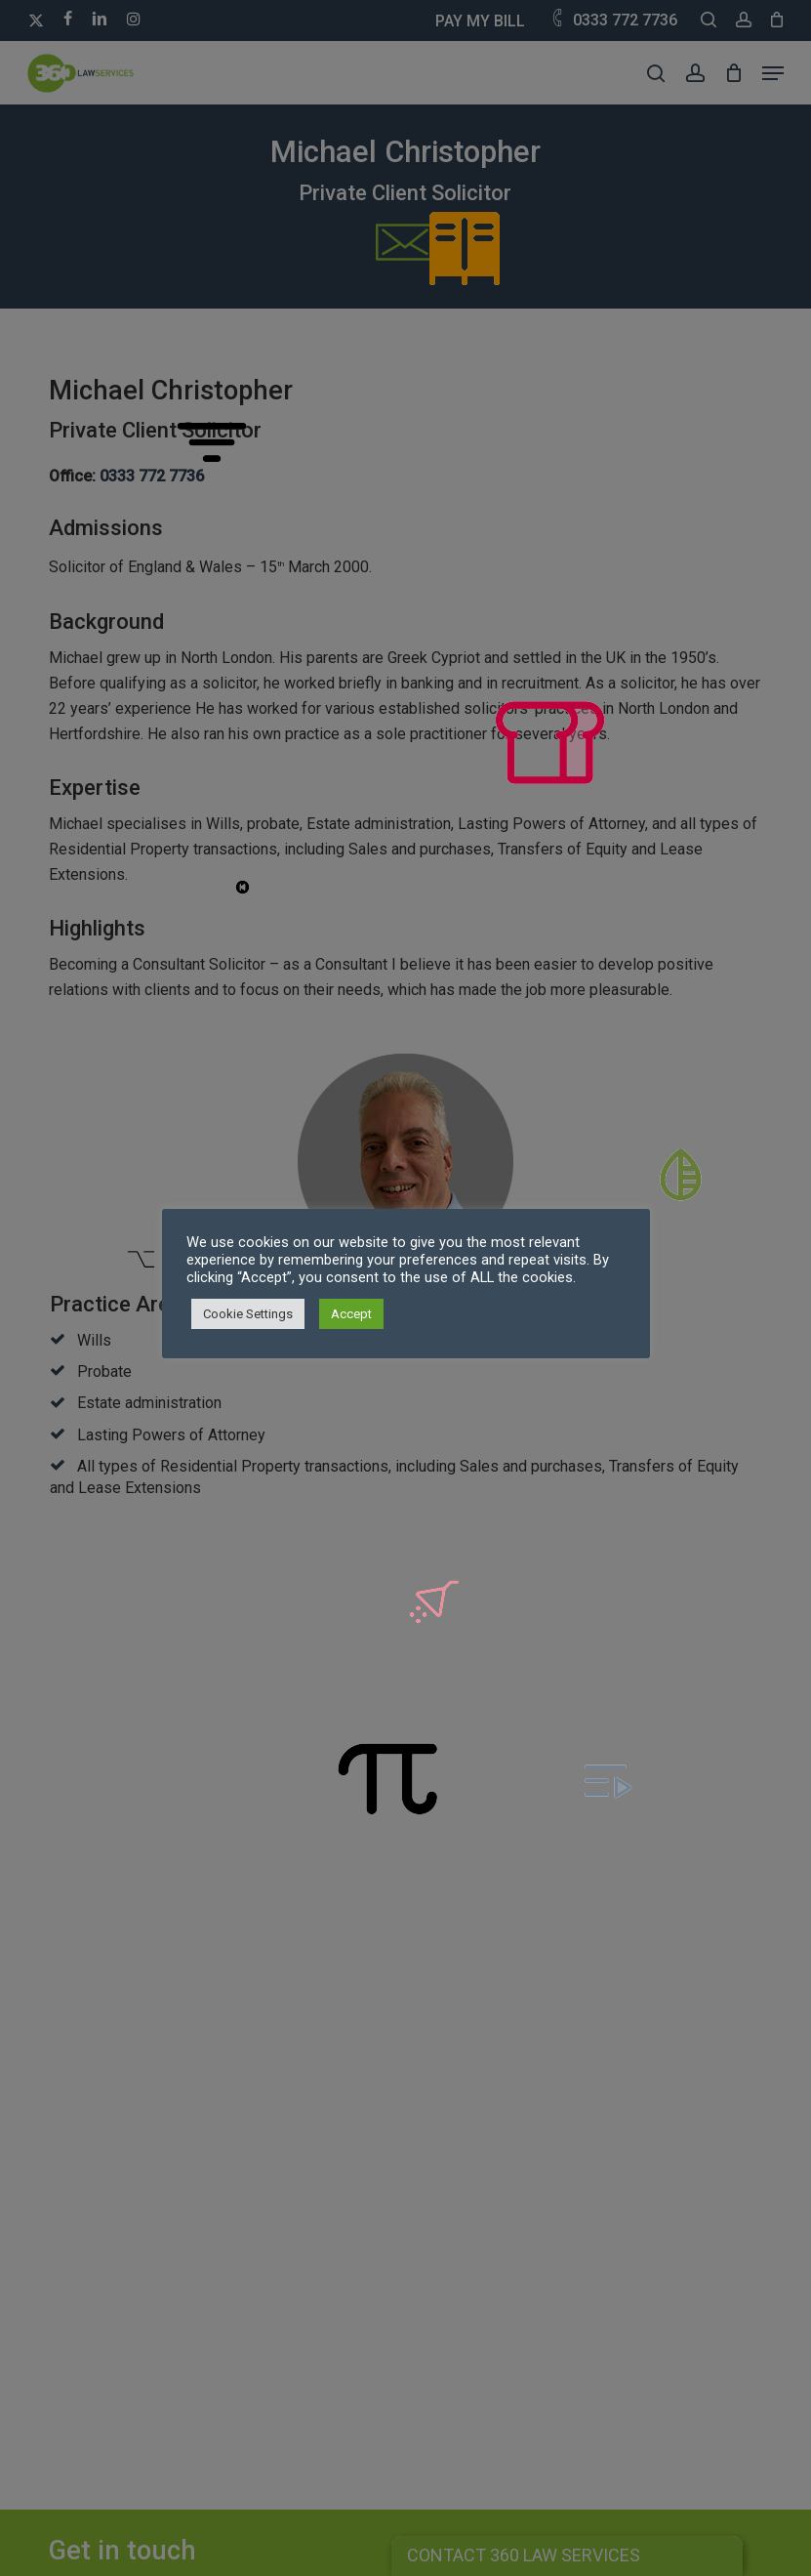 This screenshot has width=811, height=2576. Describe the element at coordinates (680, 1176) in the screenshot. I see `adjust water or humidity level` at that location.